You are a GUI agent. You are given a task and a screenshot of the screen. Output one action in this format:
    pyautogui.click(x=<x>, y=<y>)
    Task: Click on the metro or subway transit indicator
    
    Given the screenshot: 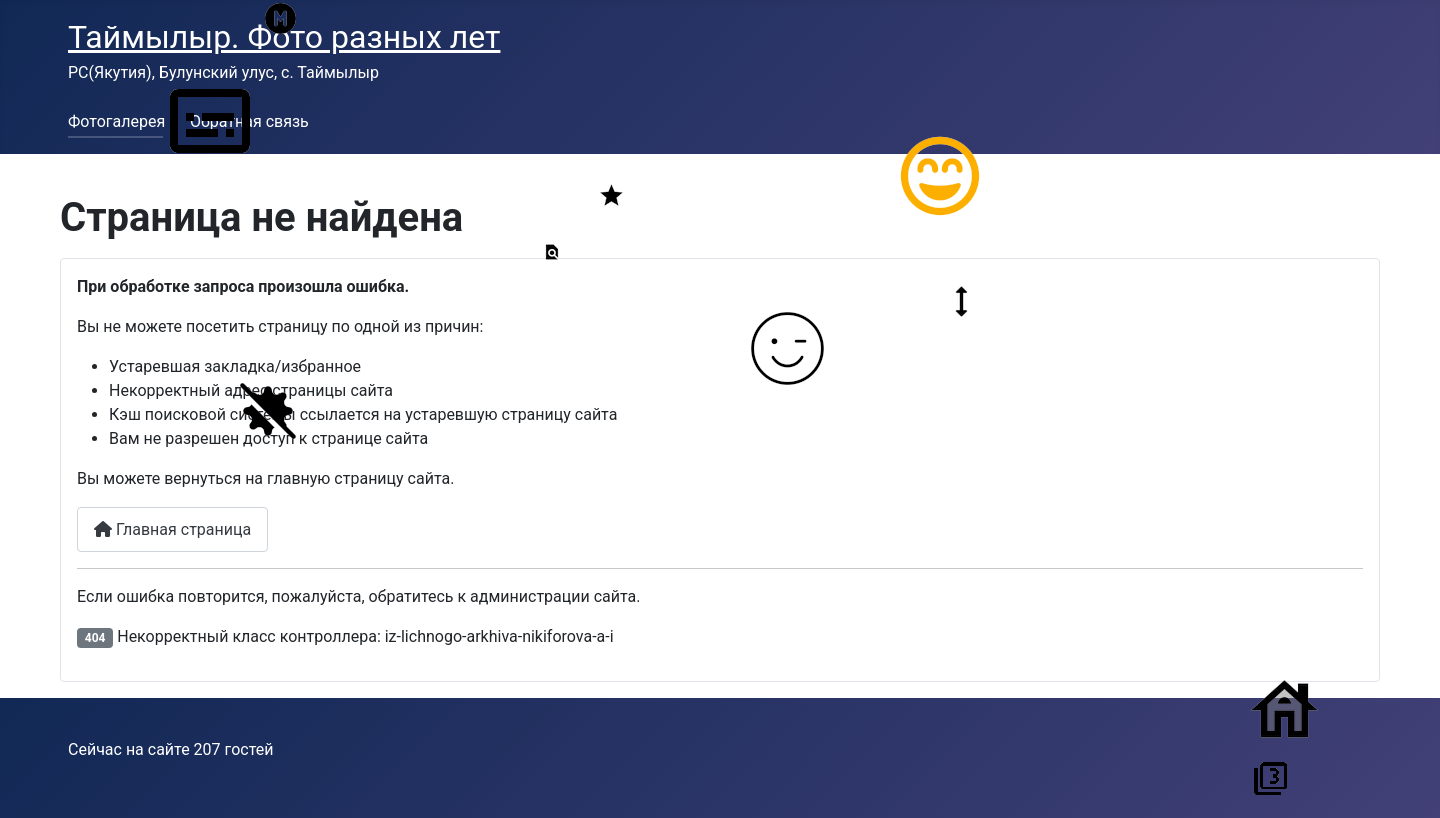 What is the action you would take?
    pyautogui.click(x=280, y=18)
    